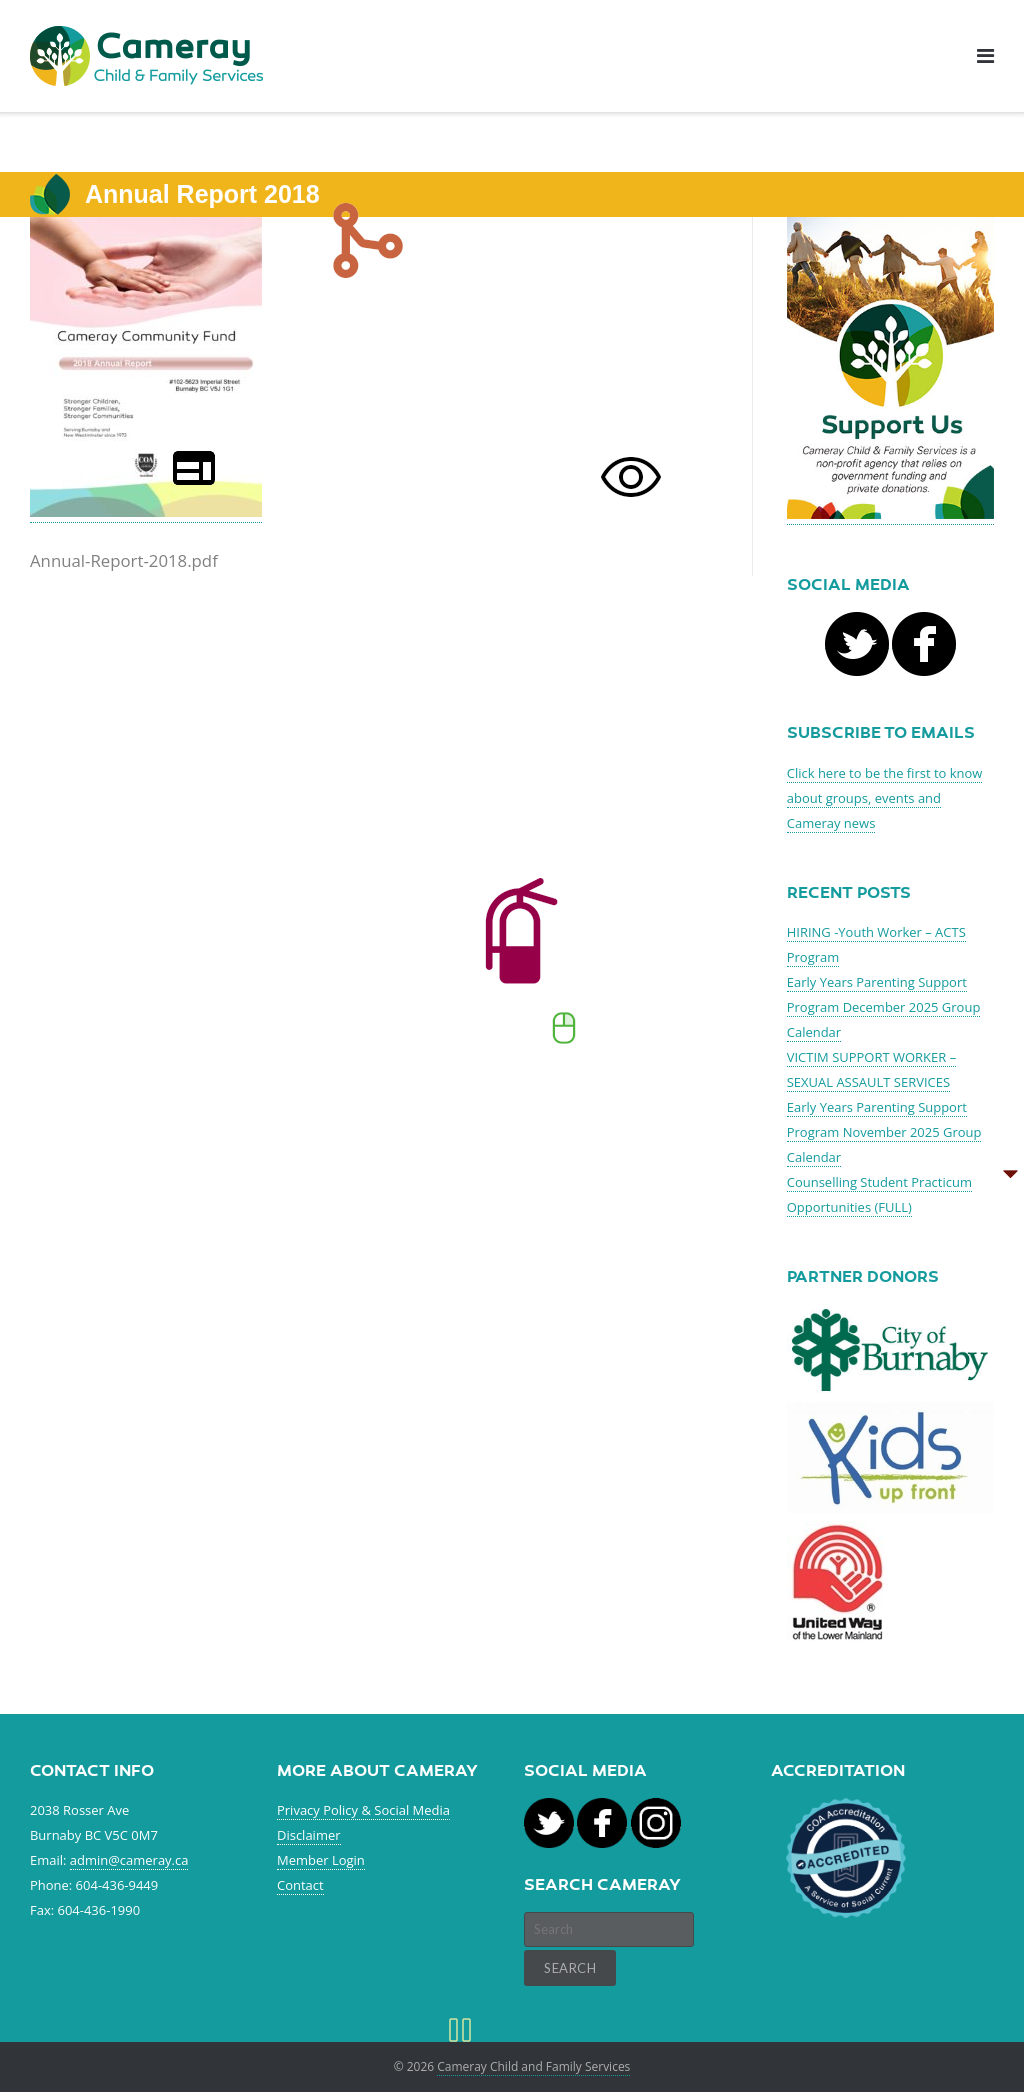 The image size is (1024, 2092). What do you see at coordinates (564, 1028) in the screenshot?
I see `perform a right-click action` at bounding box center [564, 1028].